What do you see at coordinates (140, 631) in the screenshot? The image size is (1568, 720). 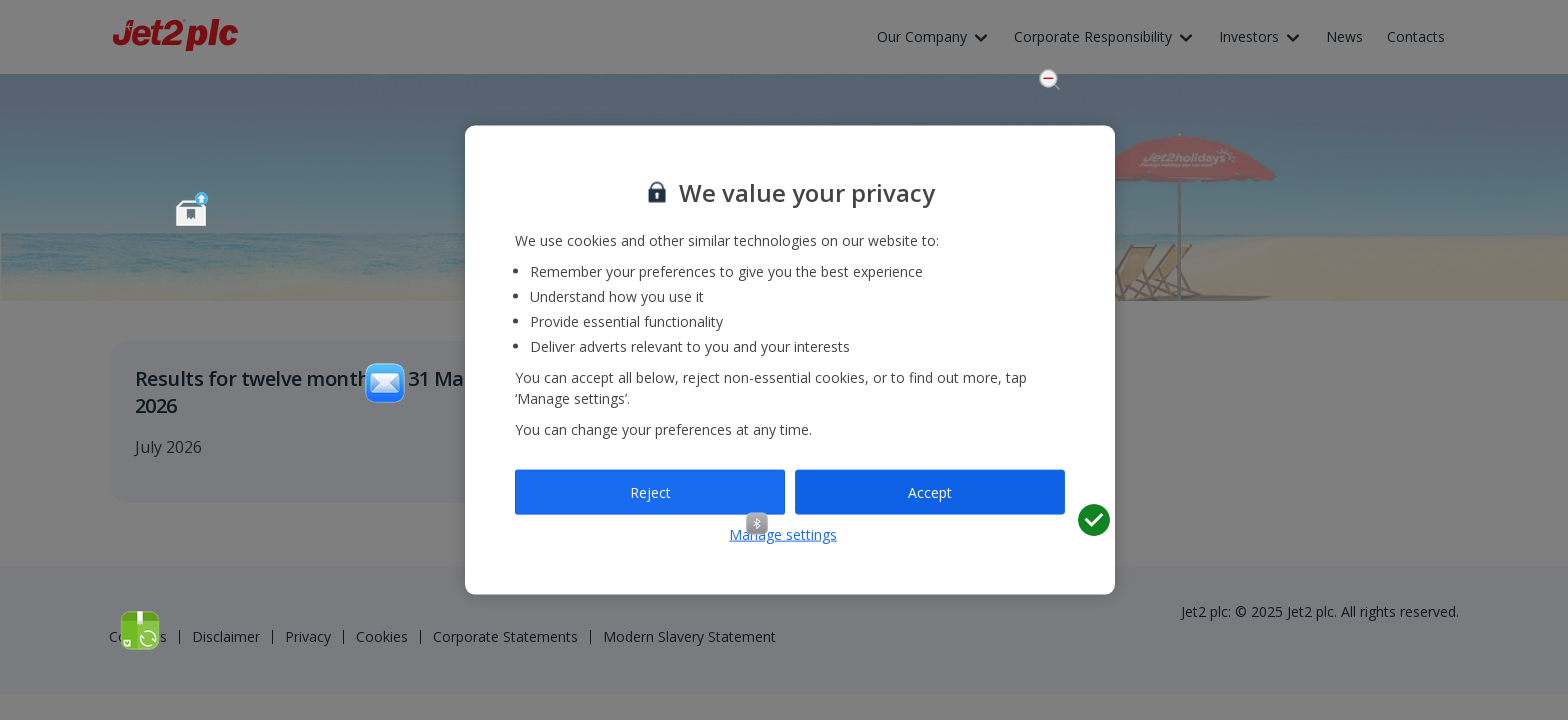 I see `update or refresh system packages` at bounding box center [140, 631].